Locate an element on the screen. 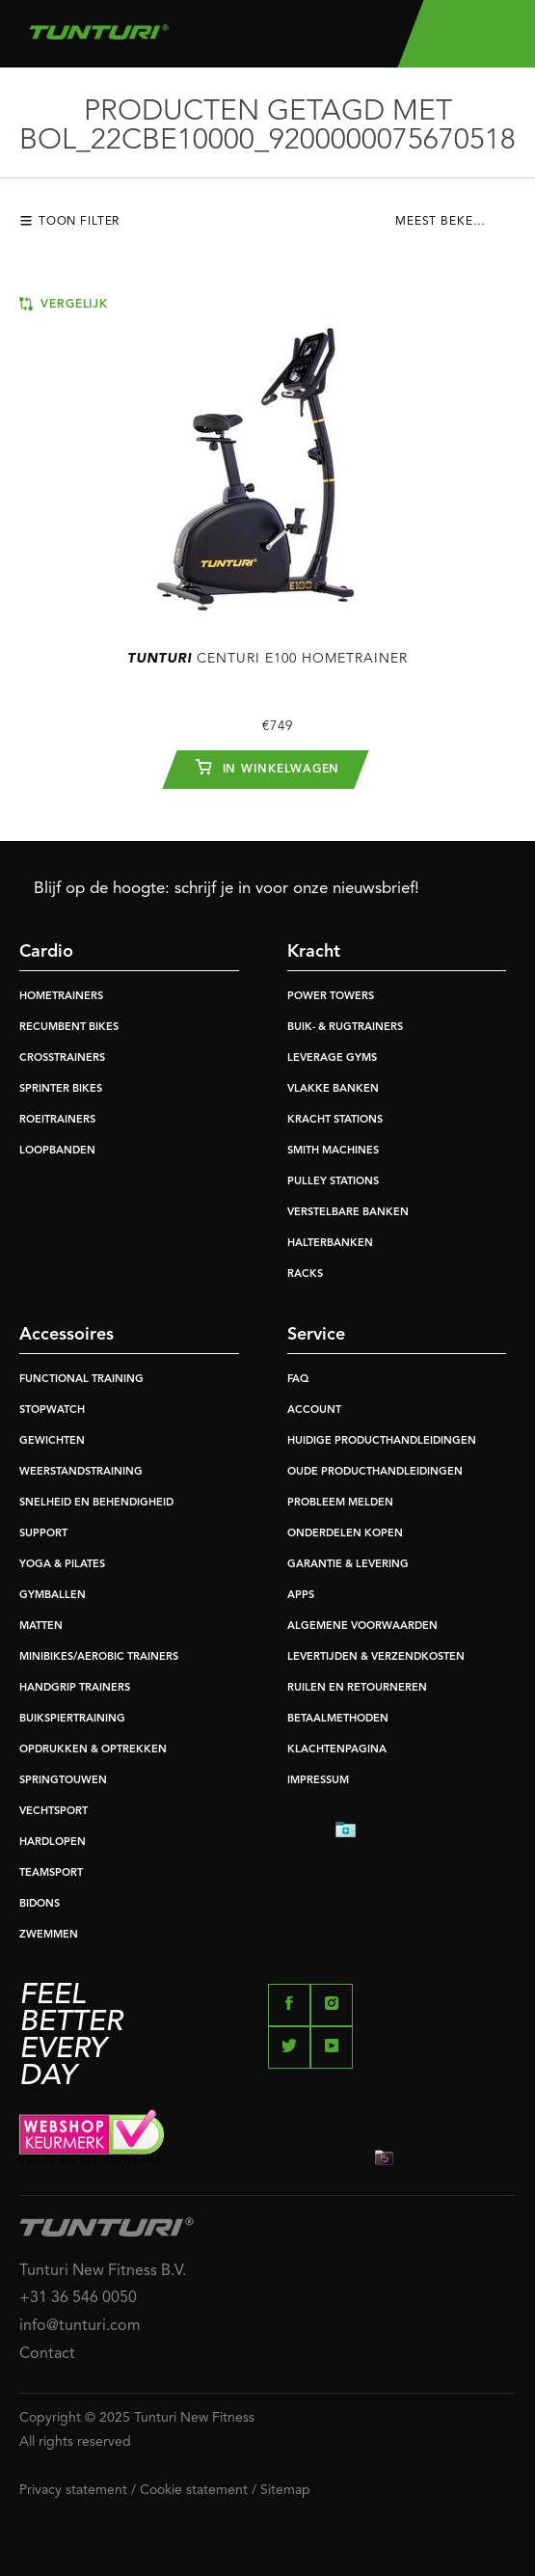 This screenshot has height=2576, width=535. open microsoft dynamics 365 business central files folder is located at coordinates (345, 1830).